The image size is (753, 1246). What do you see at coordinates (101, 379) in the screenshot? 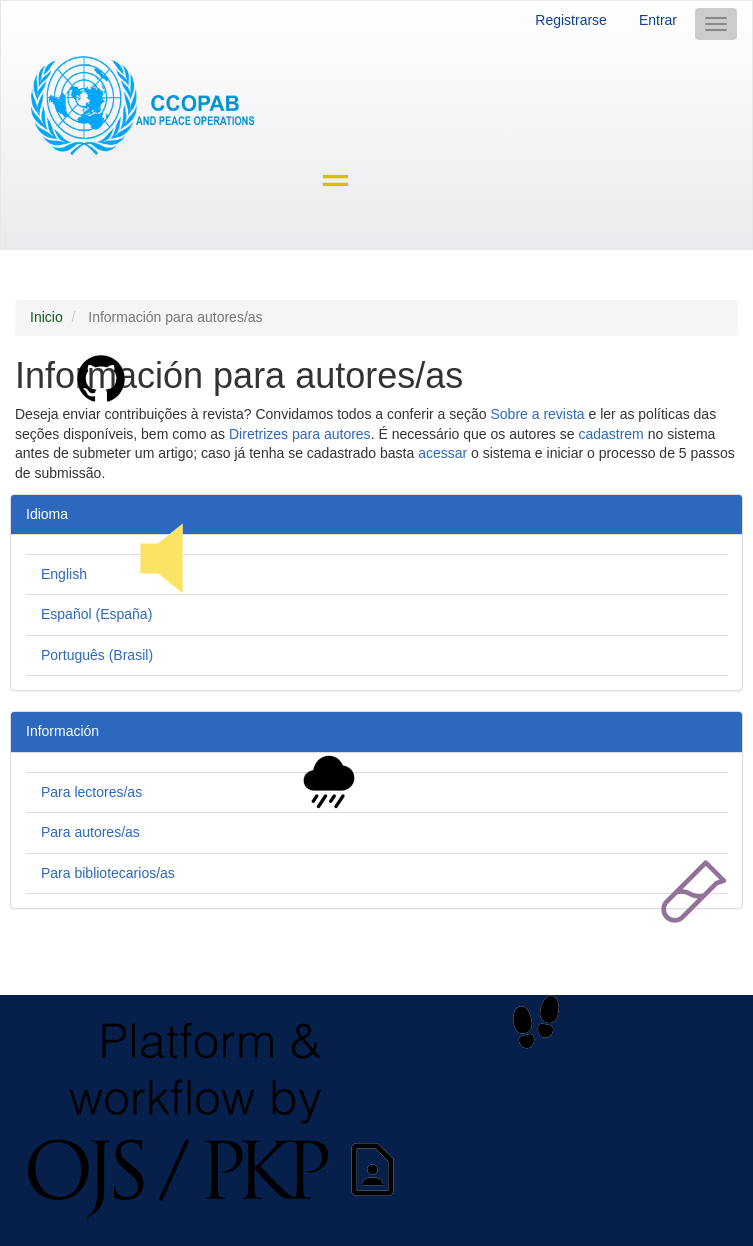
I see `view project on github` at bounding box center [101, 379].